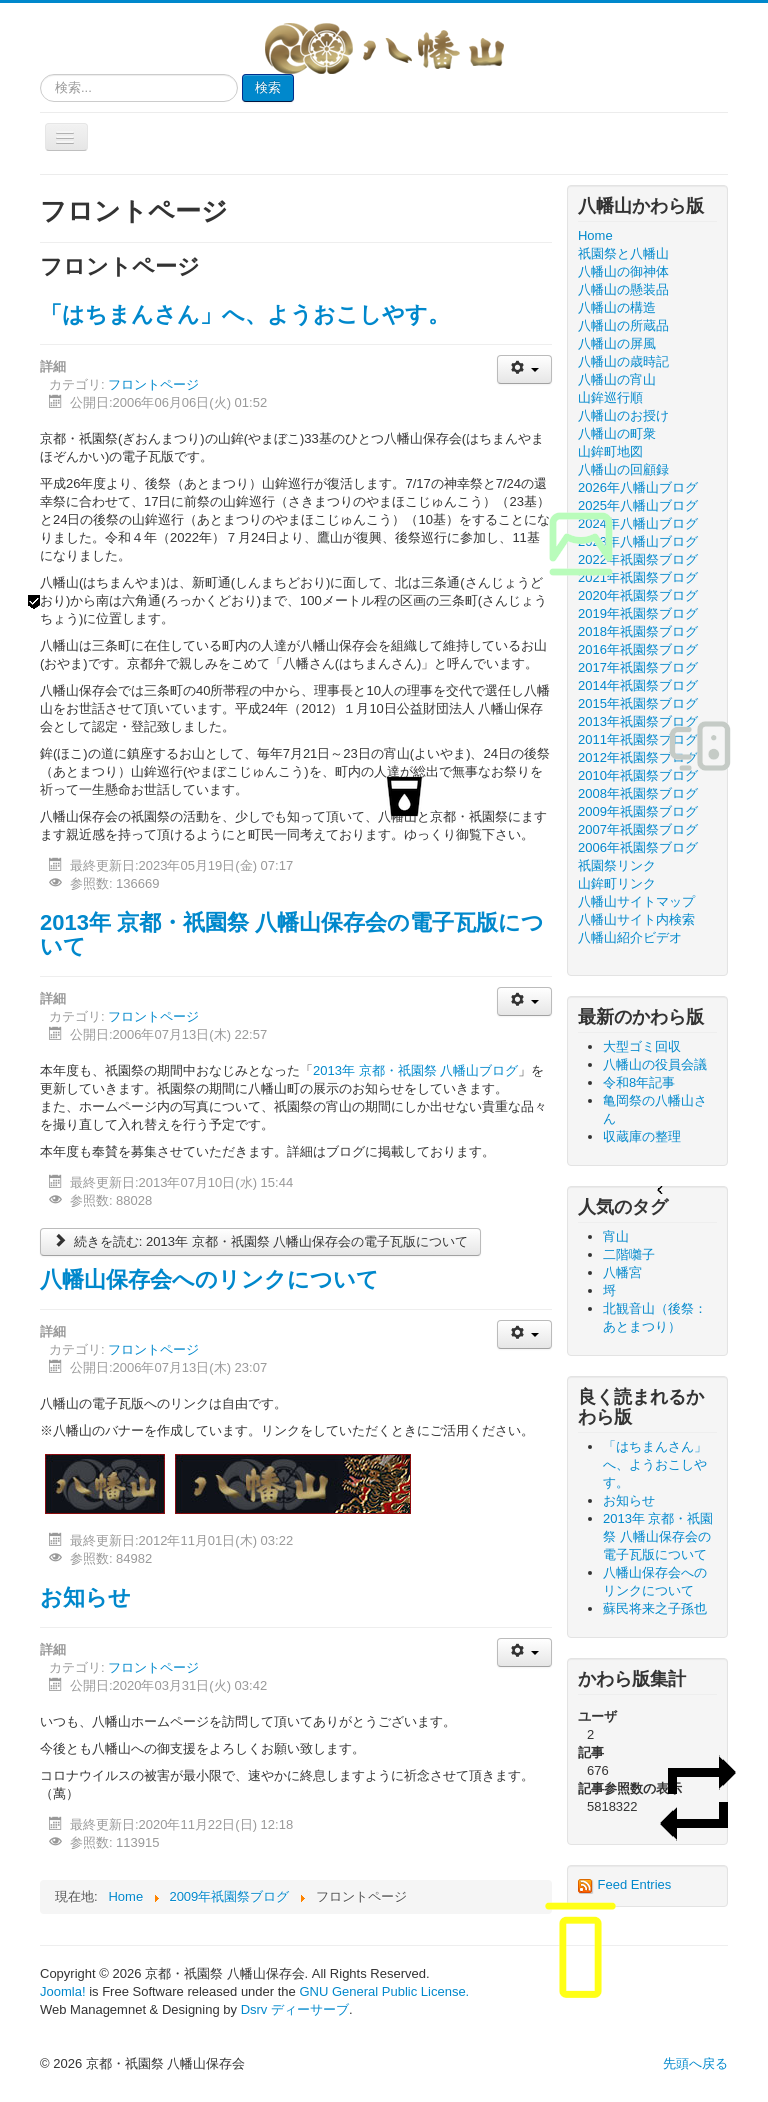  Describe the element at coordinates (34, 602) in the screenshot. I see `mark location as visited` at that location.